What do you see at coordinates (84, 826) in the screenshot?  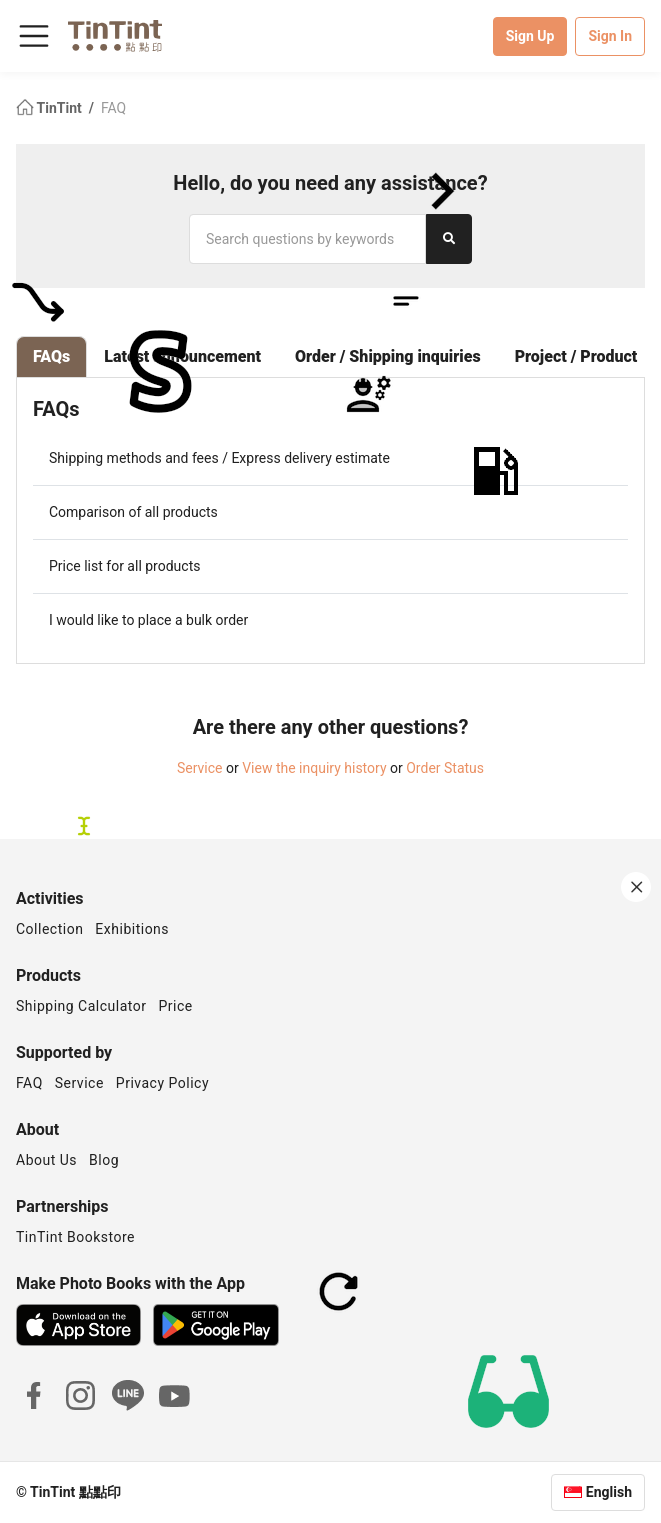 I see `text input field is active` at bounding box center [84, 826].